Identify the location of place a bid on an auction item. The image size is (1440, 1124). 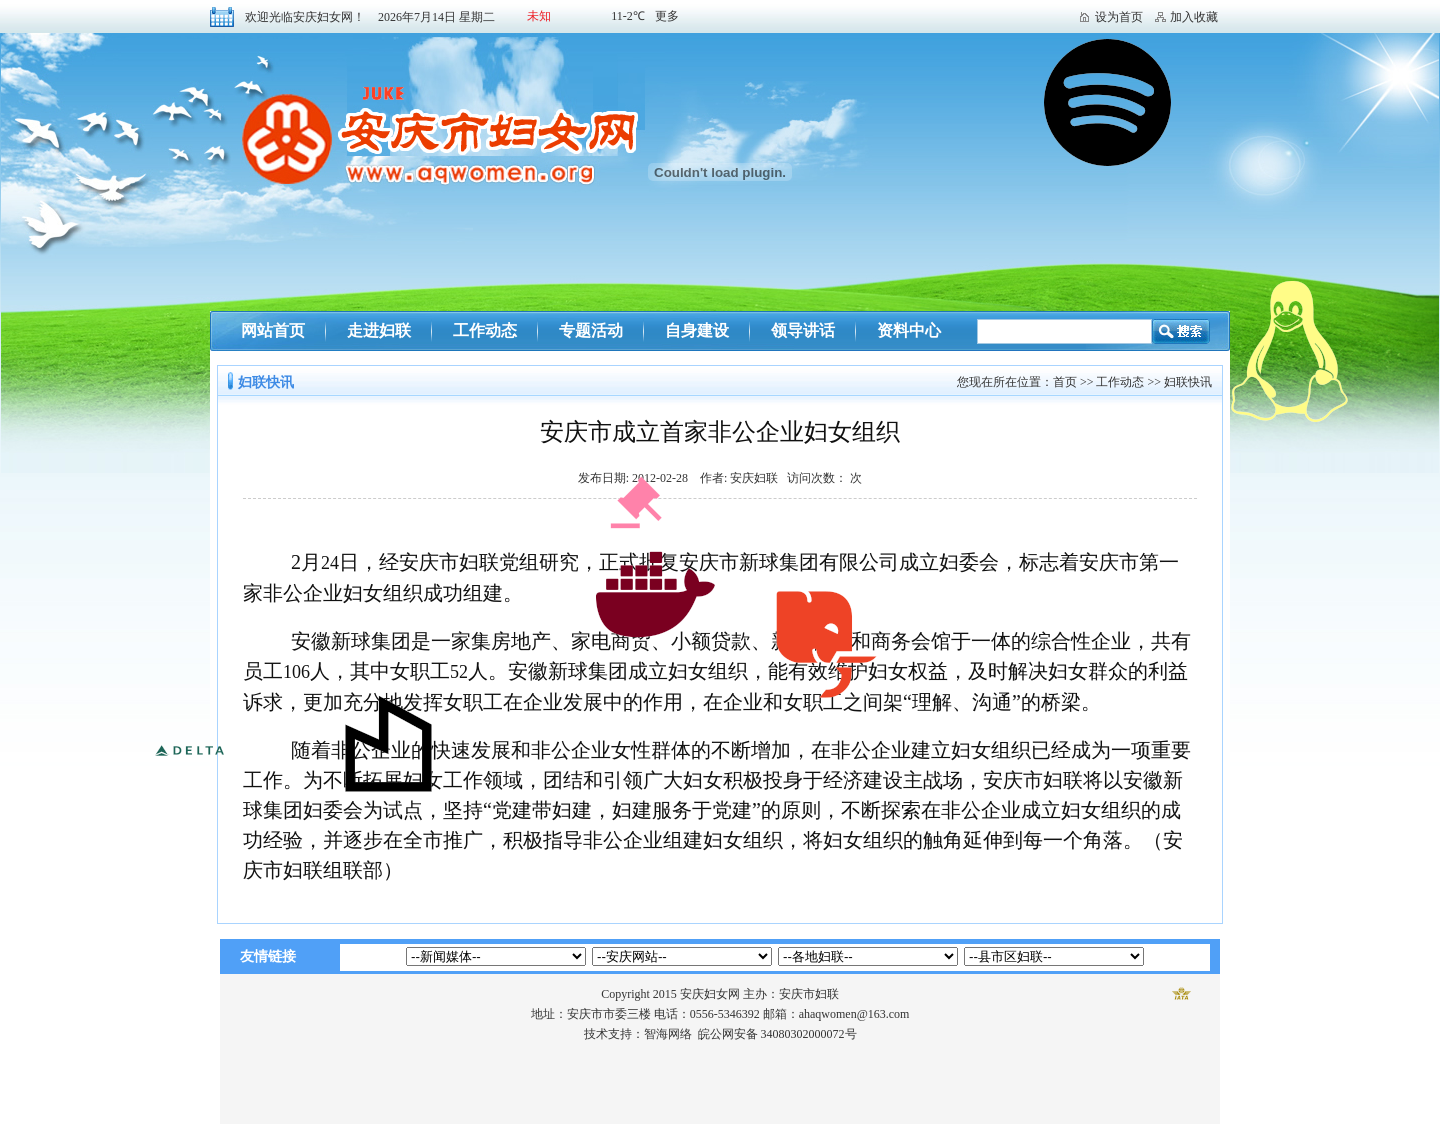
(635, 504).